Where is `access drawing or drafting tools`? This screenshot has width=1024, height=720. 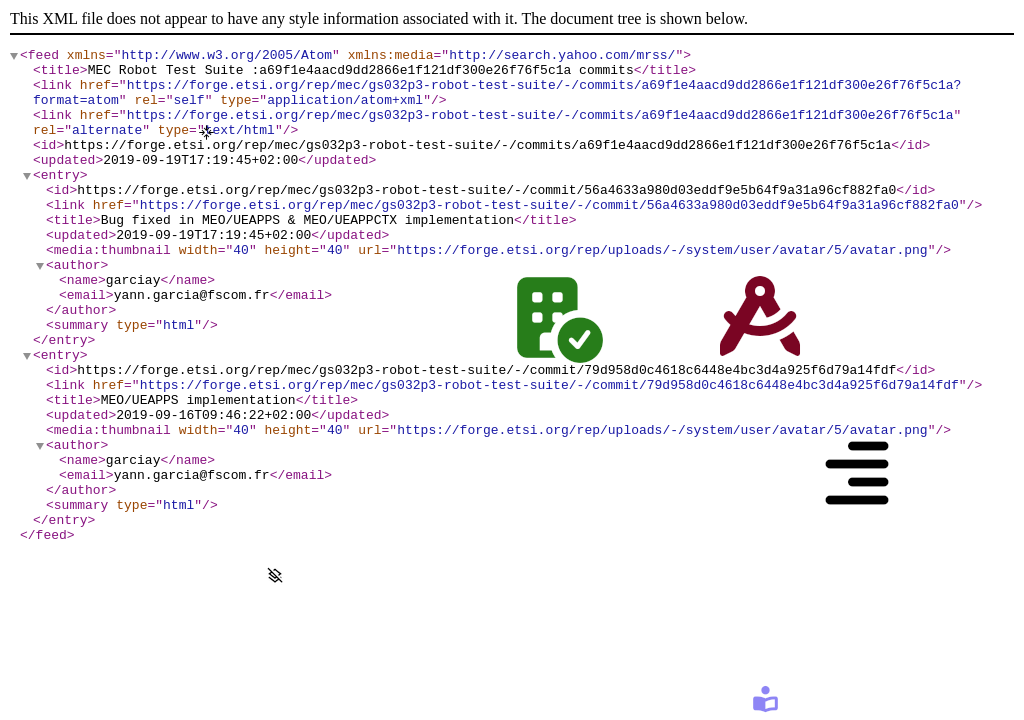 access drawing or drafting tools is located at coordinates (760, 316).